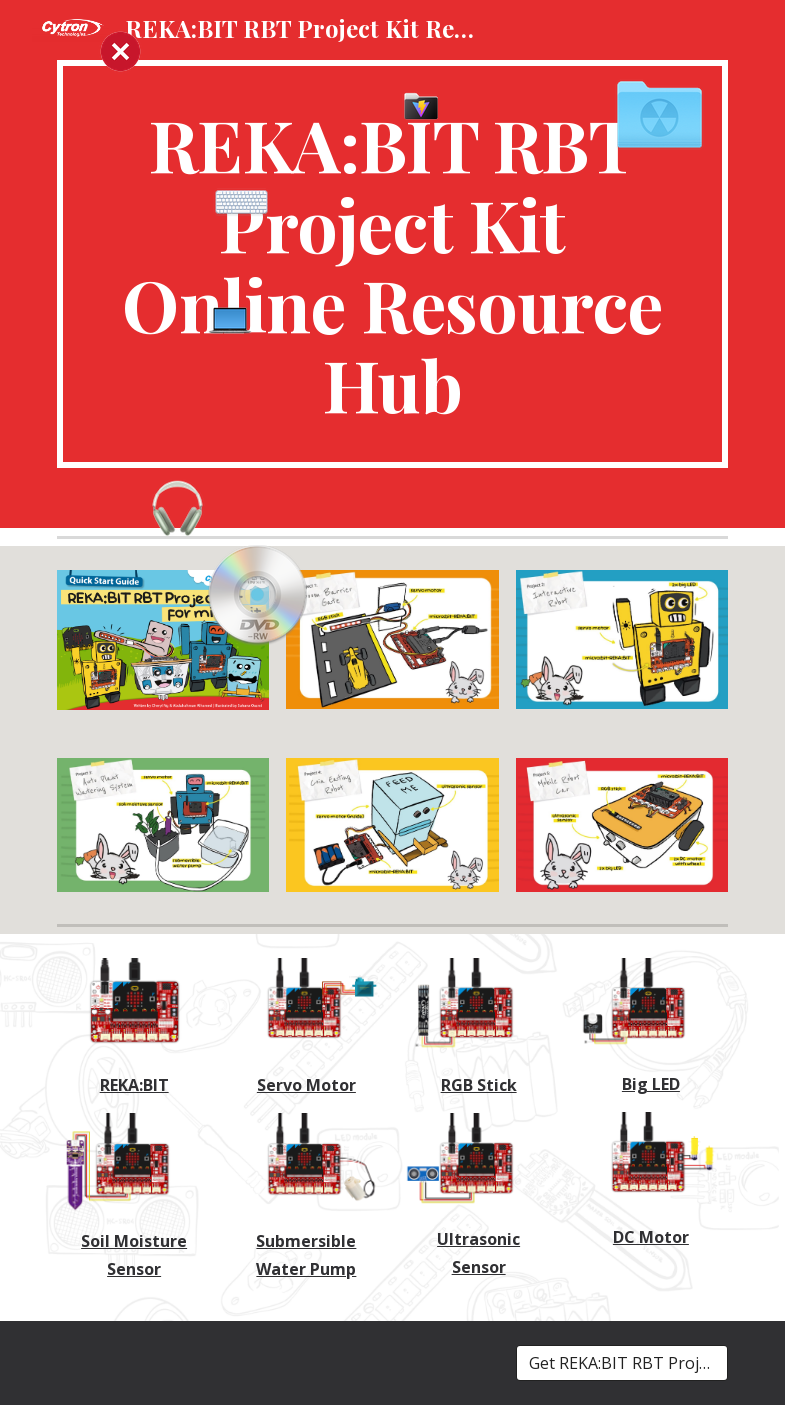 The image size is (785, 1405). Describe the element at coordinates (120, 51) in the screenshot. I see `close the current window or dialog` at that location.